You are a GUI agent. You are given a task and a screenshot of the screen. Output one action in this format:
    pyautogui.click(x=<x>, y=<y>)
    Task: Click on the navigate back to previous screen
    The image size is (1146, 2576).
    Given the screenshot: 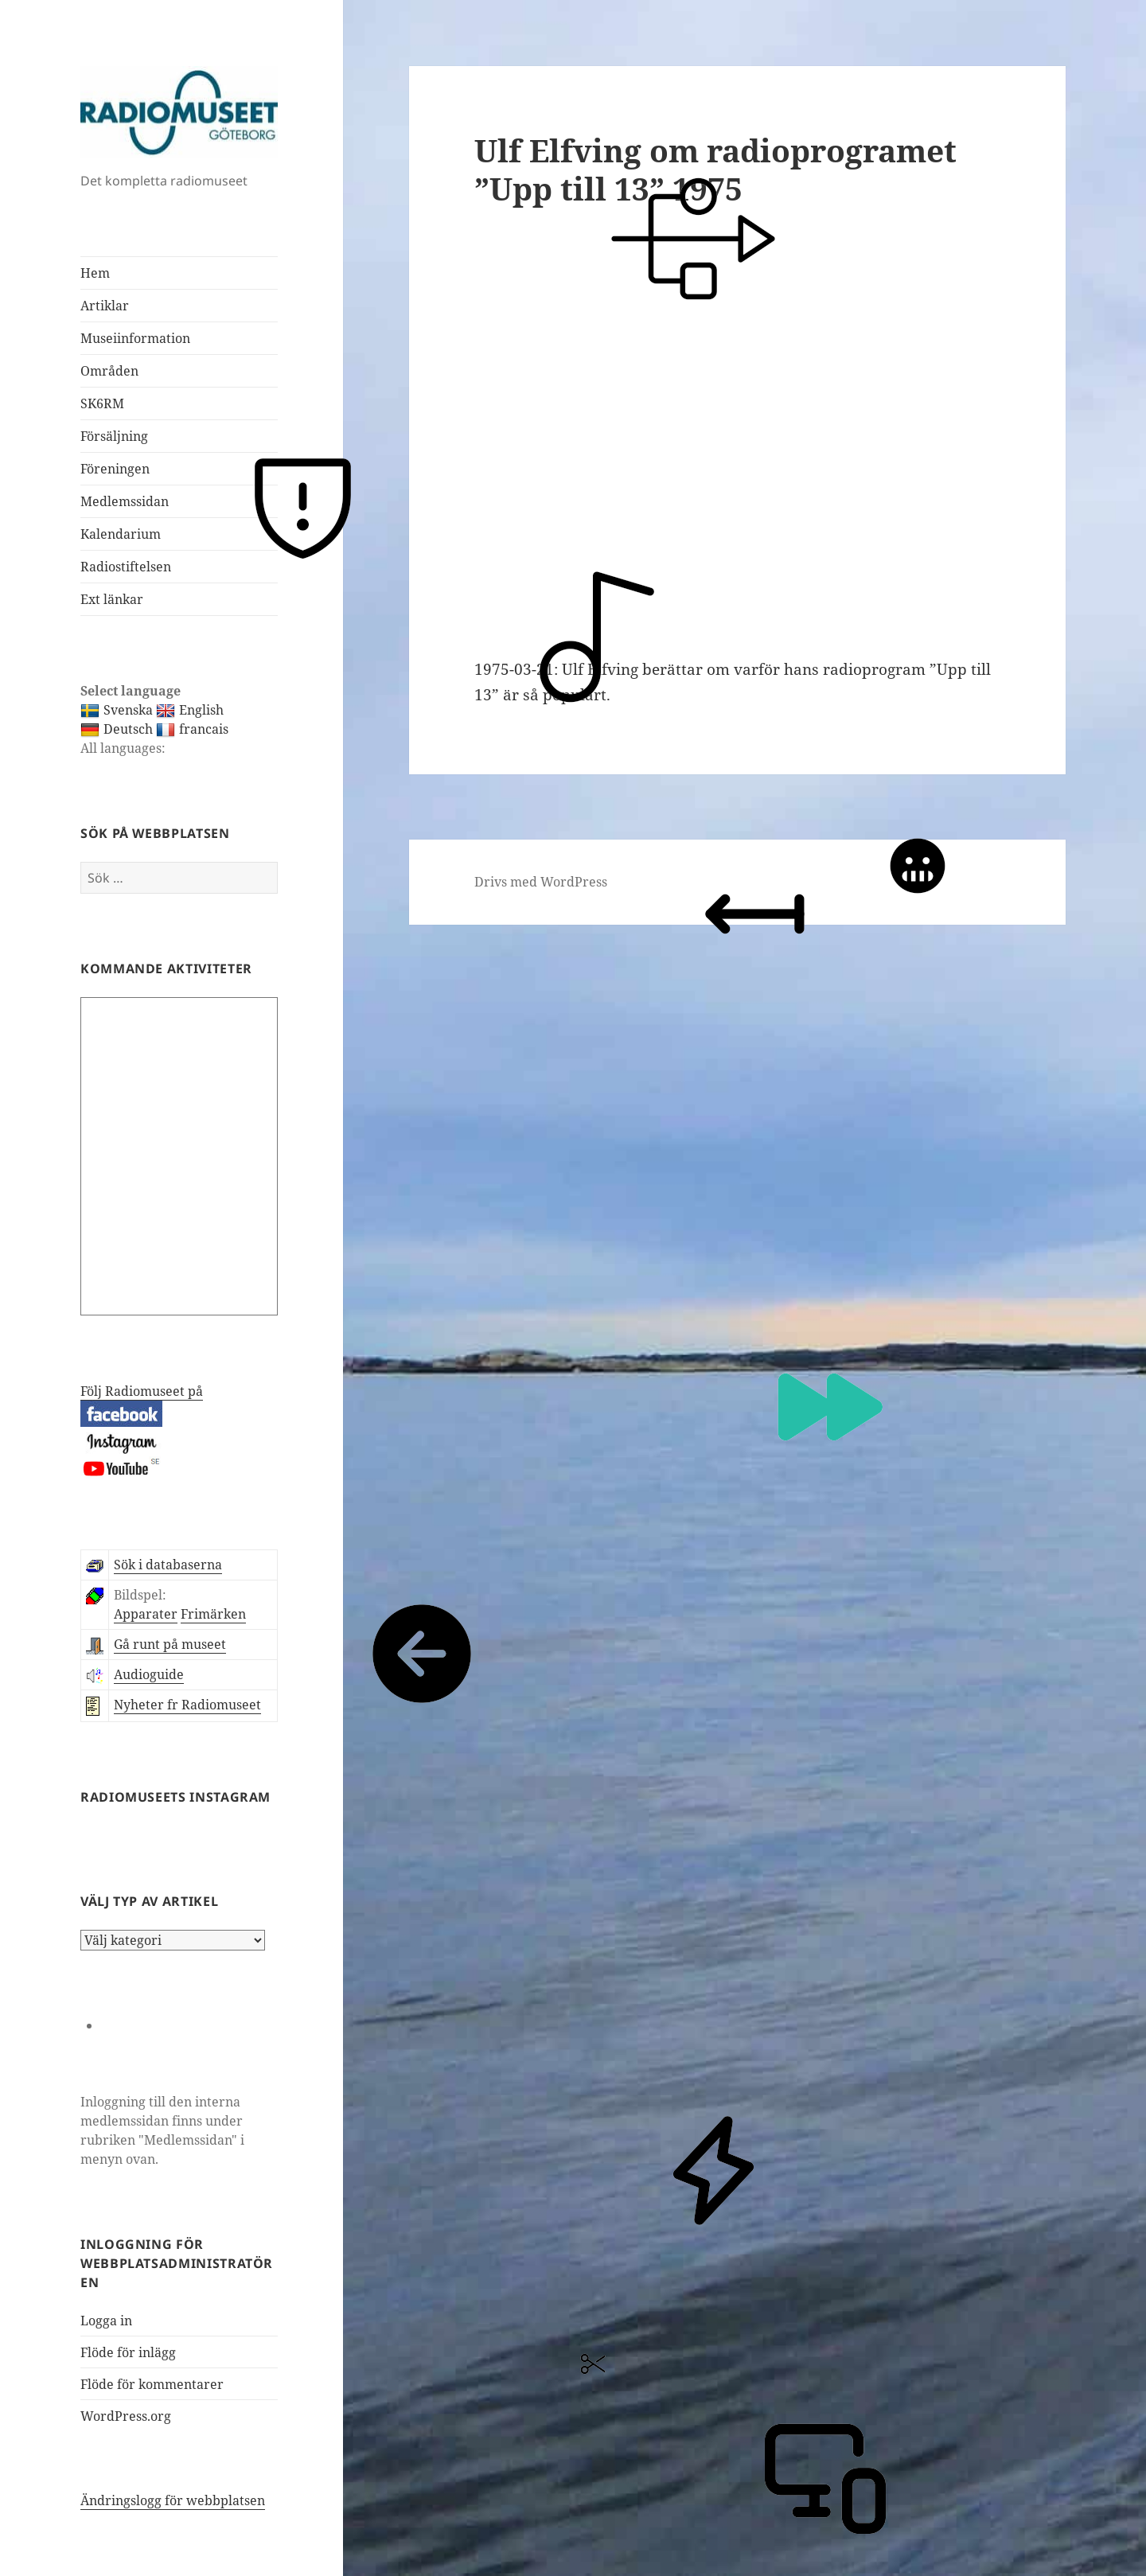 What is the action you would take?
    pyautogui.click(x=754, y=914)
    